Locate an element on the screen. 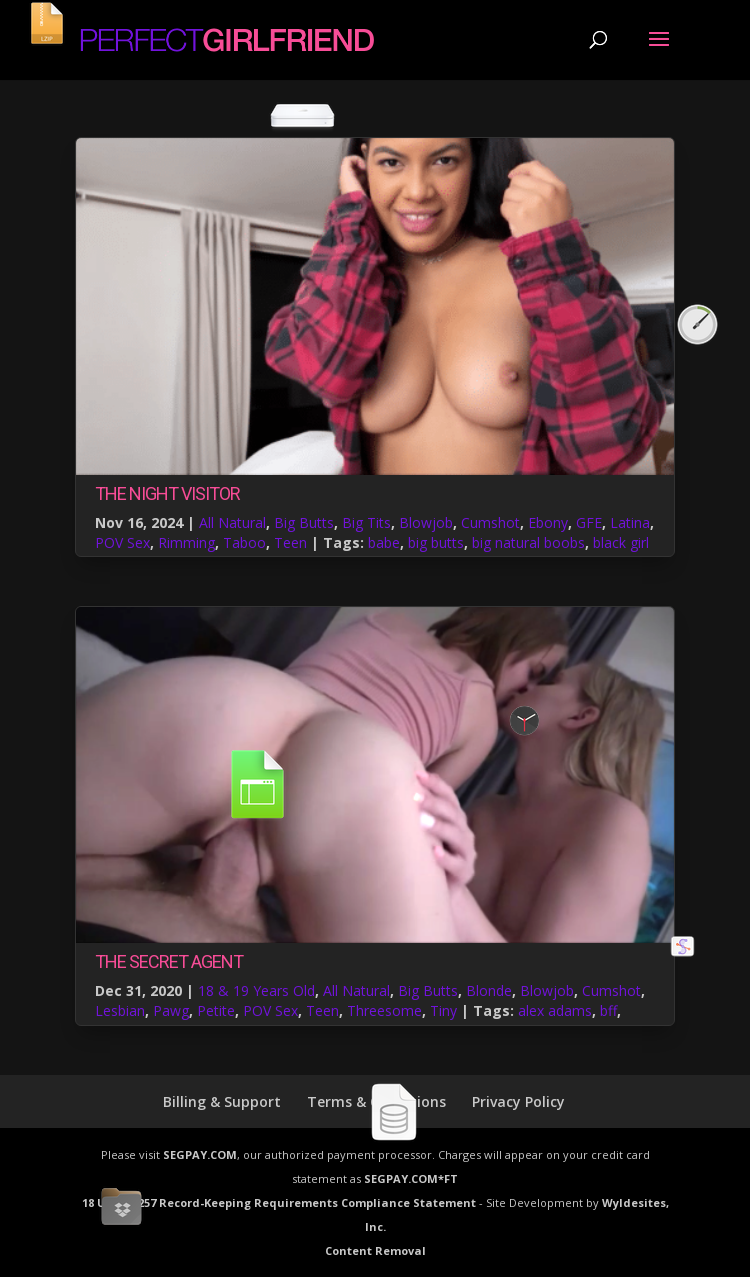  access time capsule backup settings is located at coordinates (302, 111).